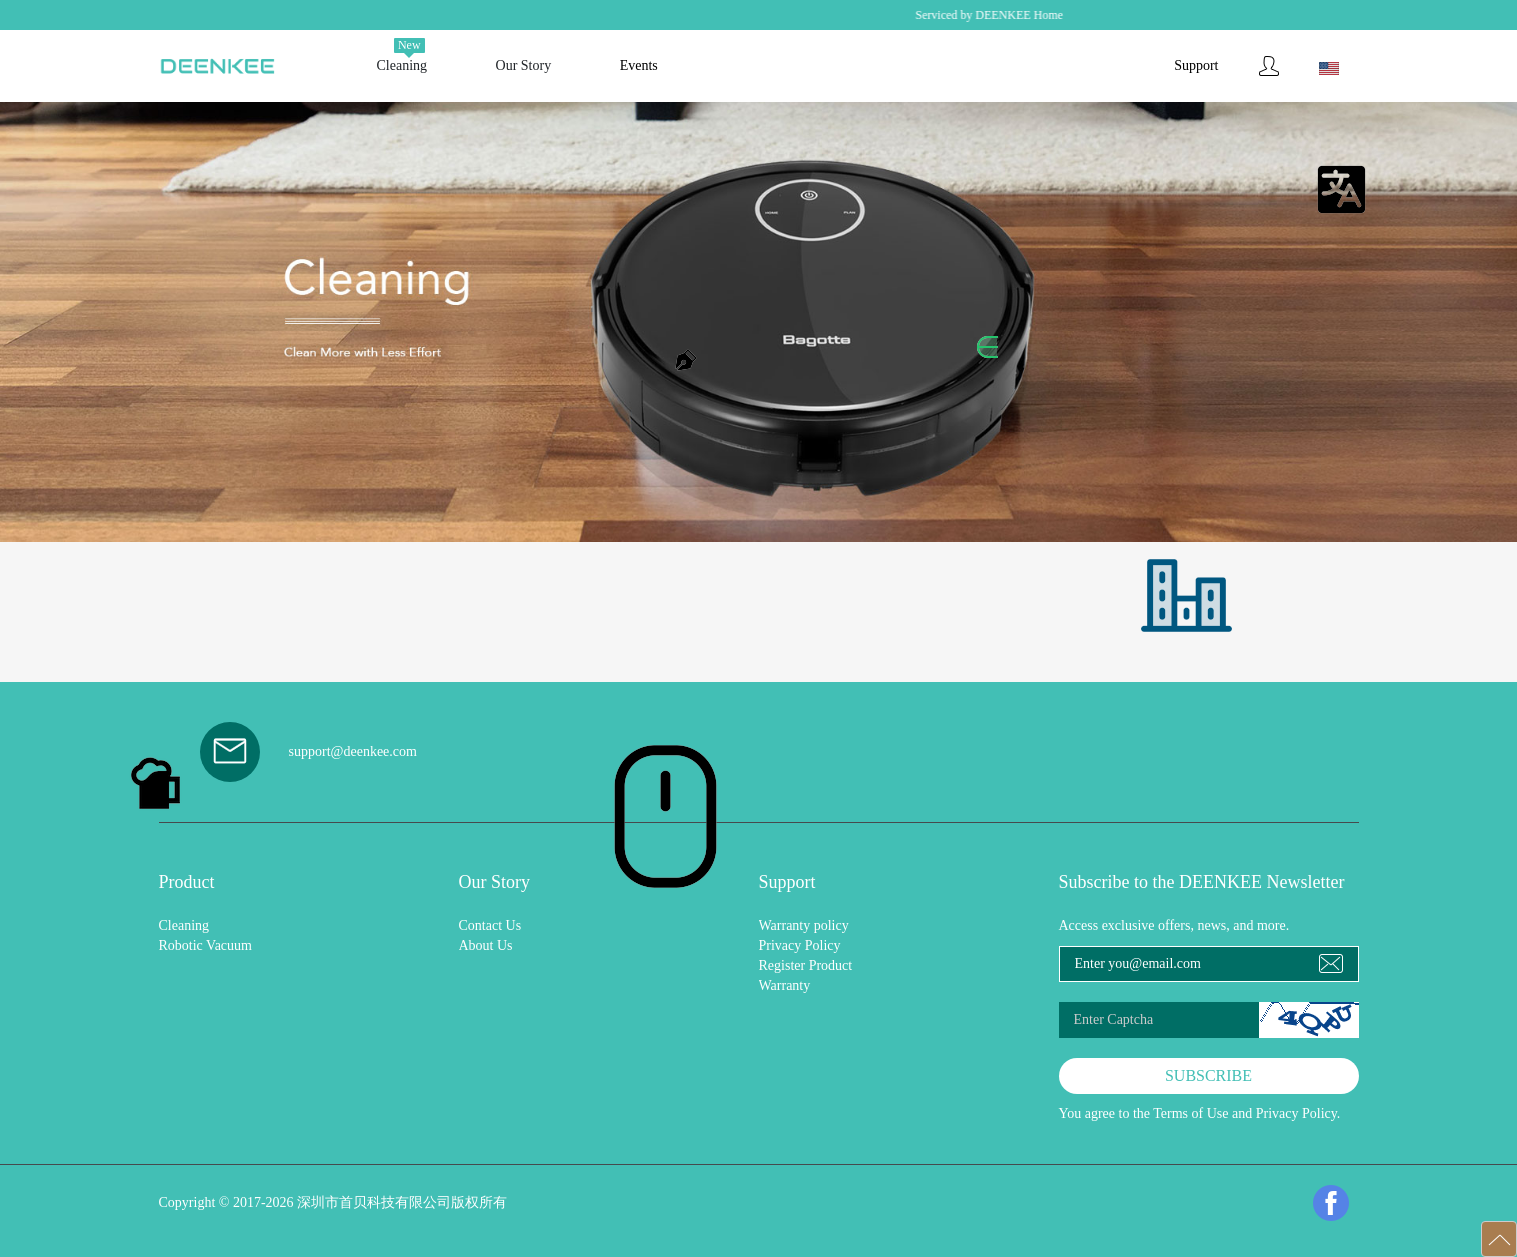 The height and width of the screenshot is (1257, 1517). Describe the element at coordinates (665, 816) in the screenshot. I see `indicates mouse input or cursor control` at that location.